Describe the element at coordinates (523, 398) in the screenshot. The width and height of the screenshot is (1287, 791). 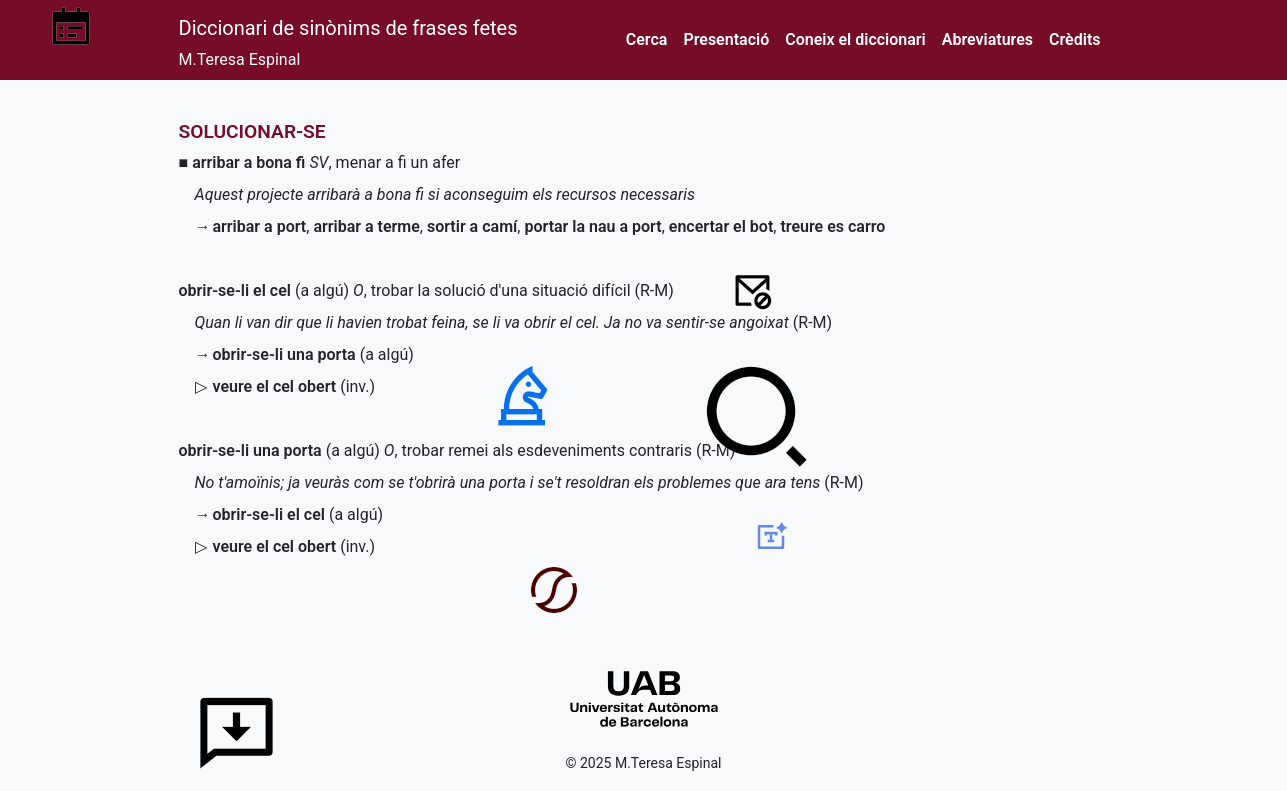
I see `play chess game` at that location.